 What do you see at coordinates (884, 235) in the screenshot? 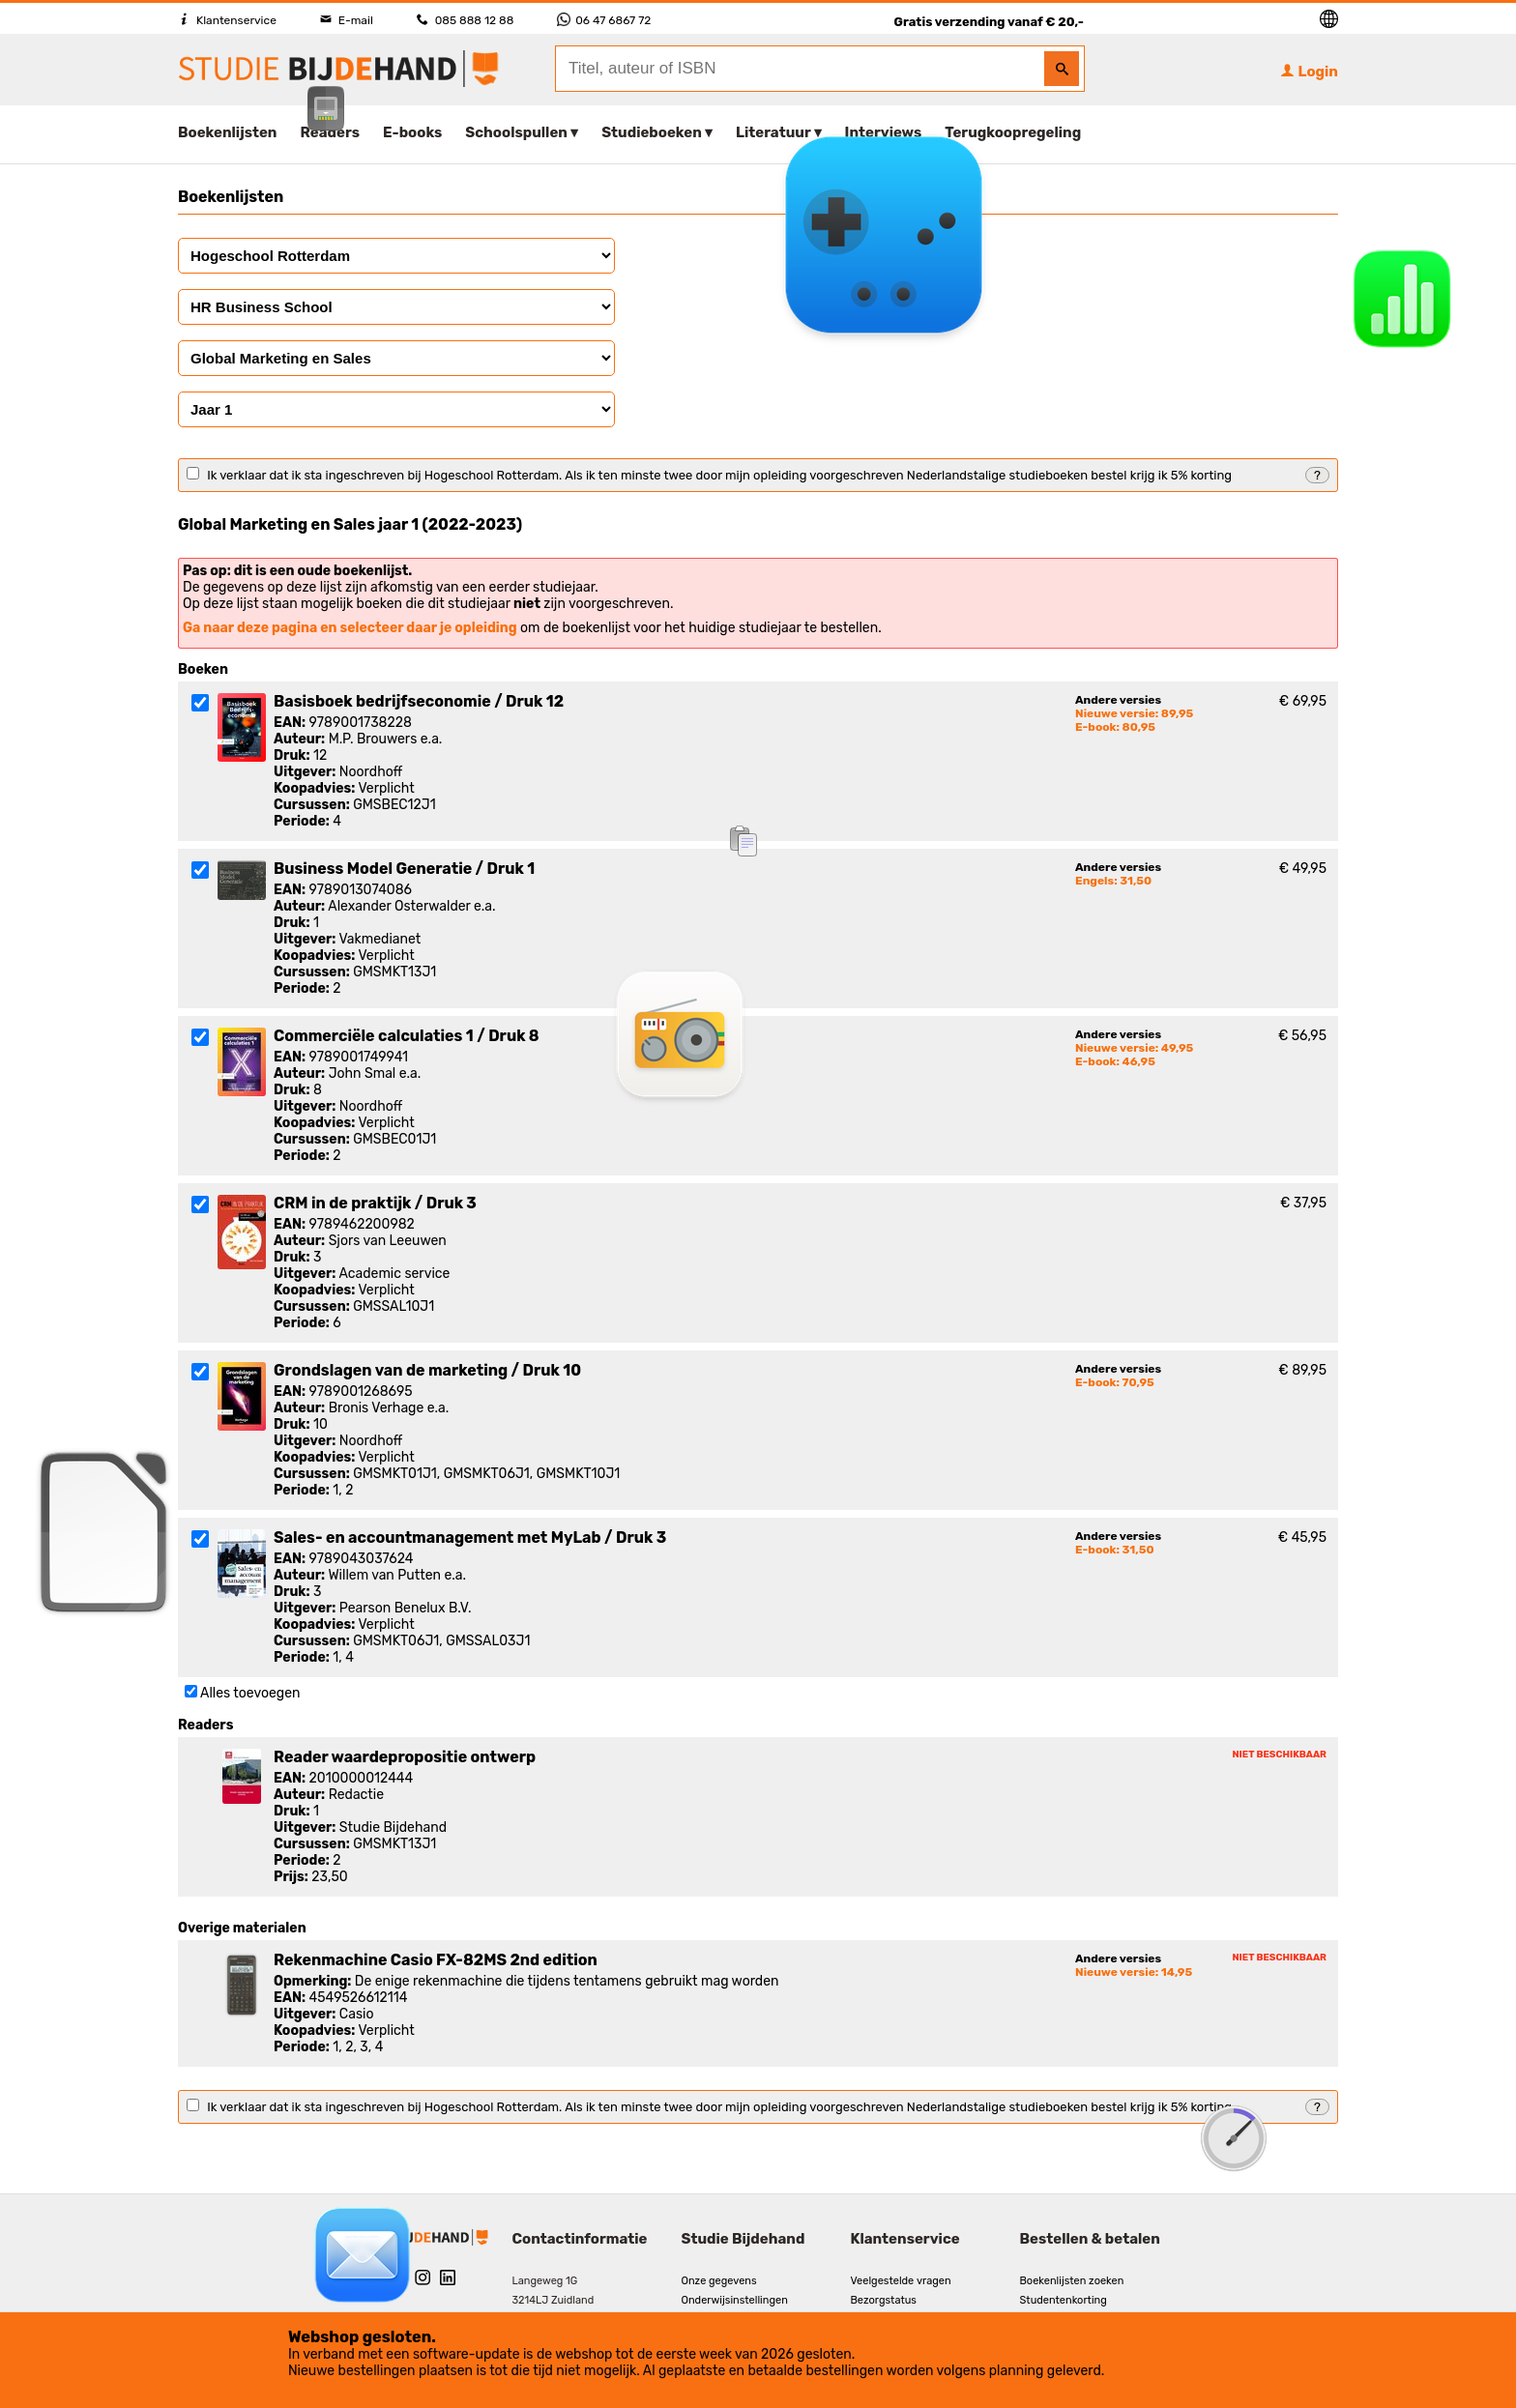
I see `launch mgba game boy advance emulator` at bounding box center [884, 235].